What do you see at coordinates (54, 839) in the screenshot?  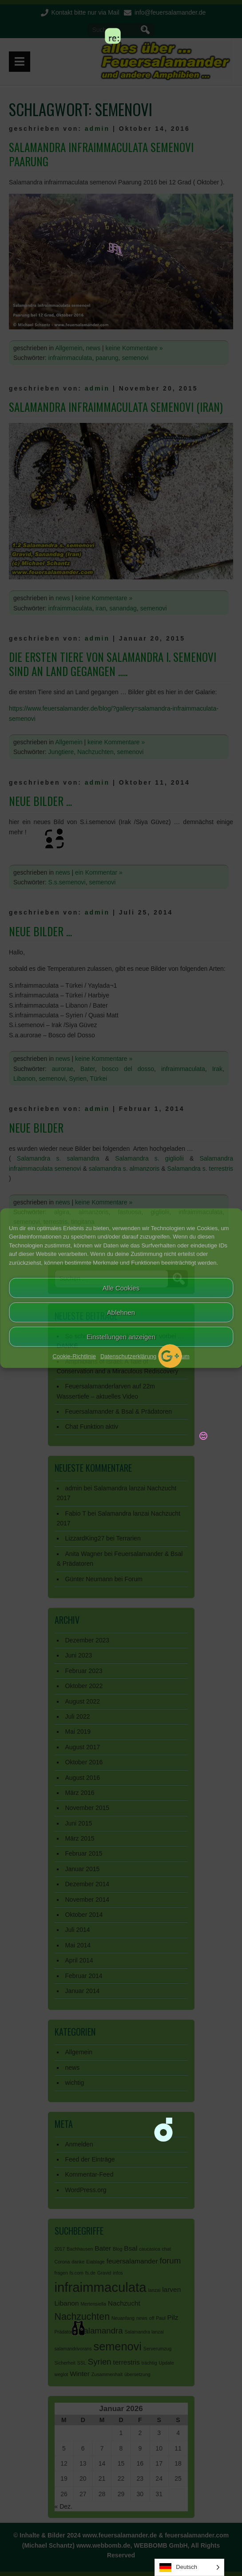 I see `peer-to-peer transfer or payment` at bounding box center [54, 839].